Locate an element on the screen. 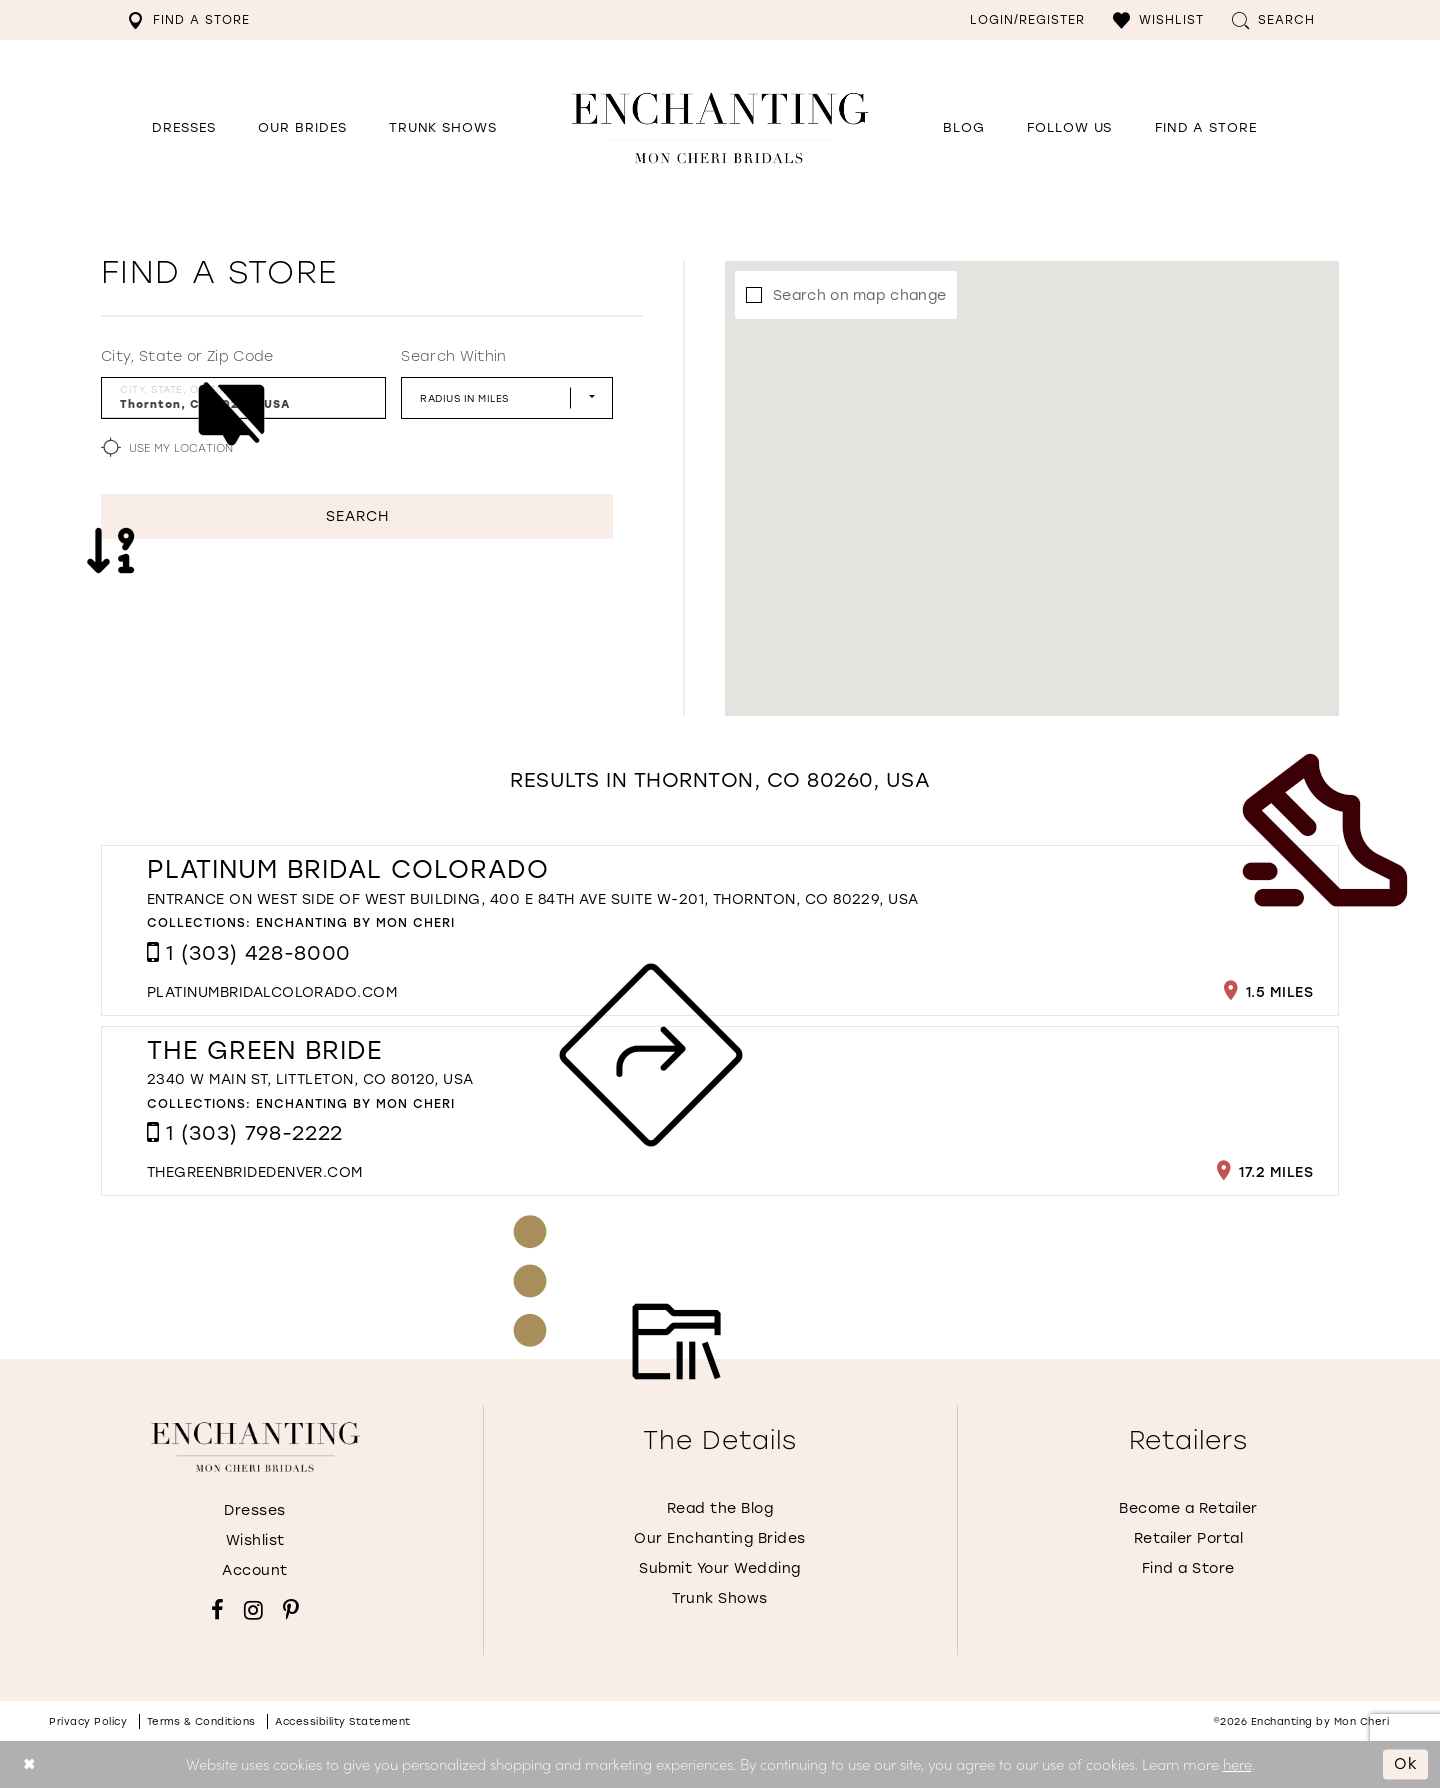  track your running or walking activity is located at coordinates (1322, 839).